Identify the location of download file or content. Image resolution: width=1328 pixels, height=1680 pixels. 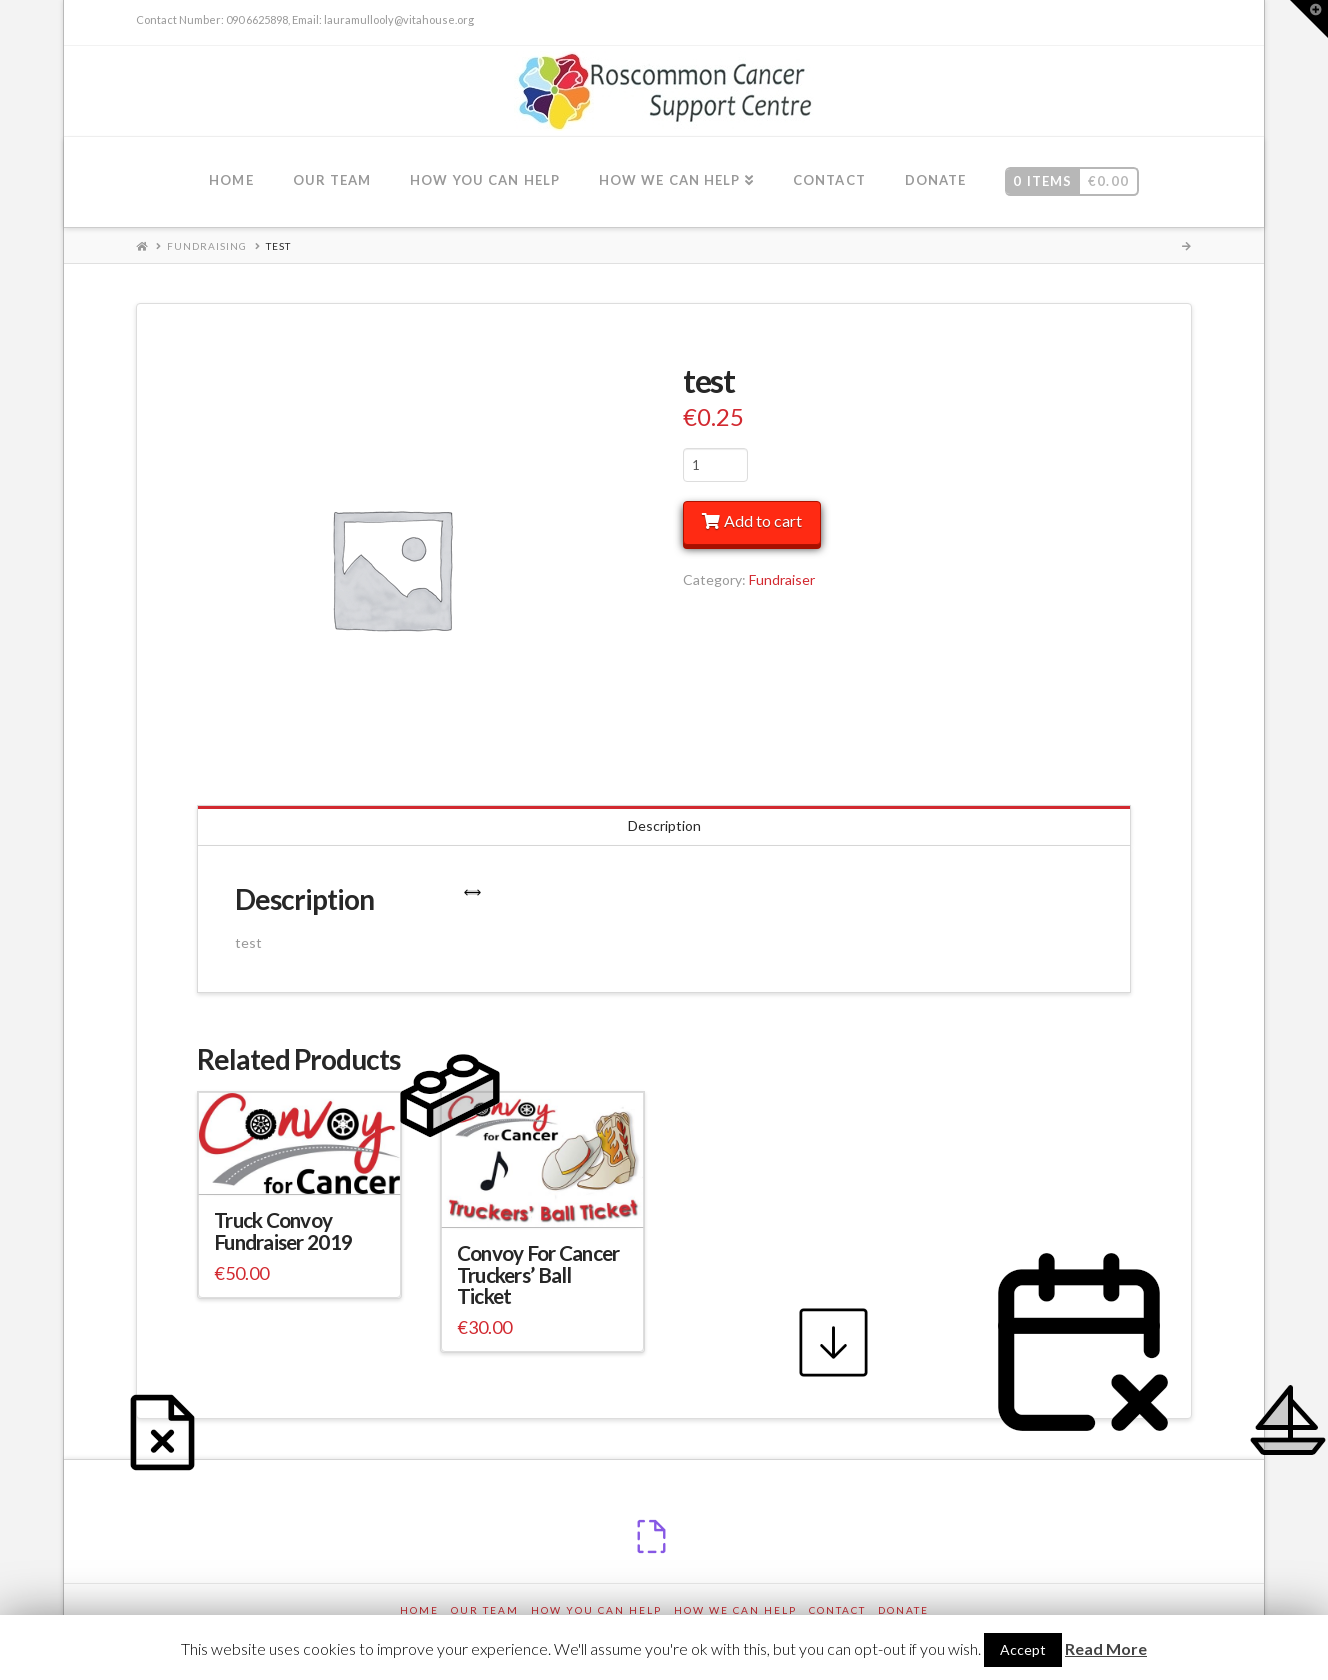
(833, 1342).